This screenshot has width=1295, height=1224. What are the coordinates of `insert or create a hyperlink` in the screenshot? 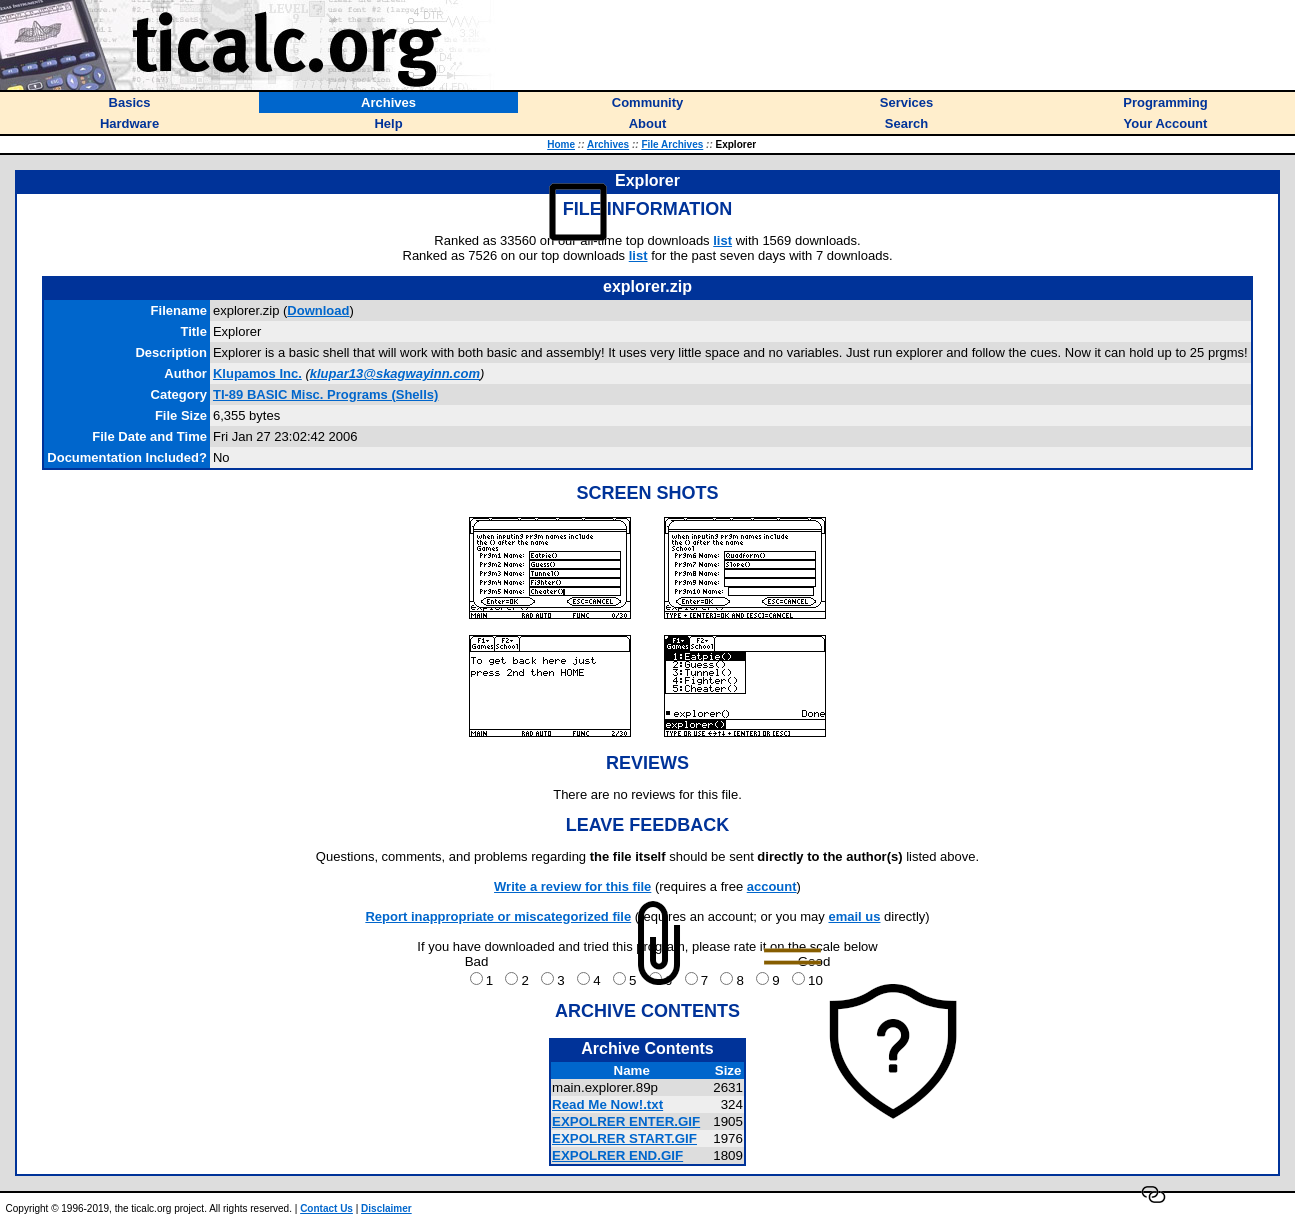 It's located at (1153, 1194).